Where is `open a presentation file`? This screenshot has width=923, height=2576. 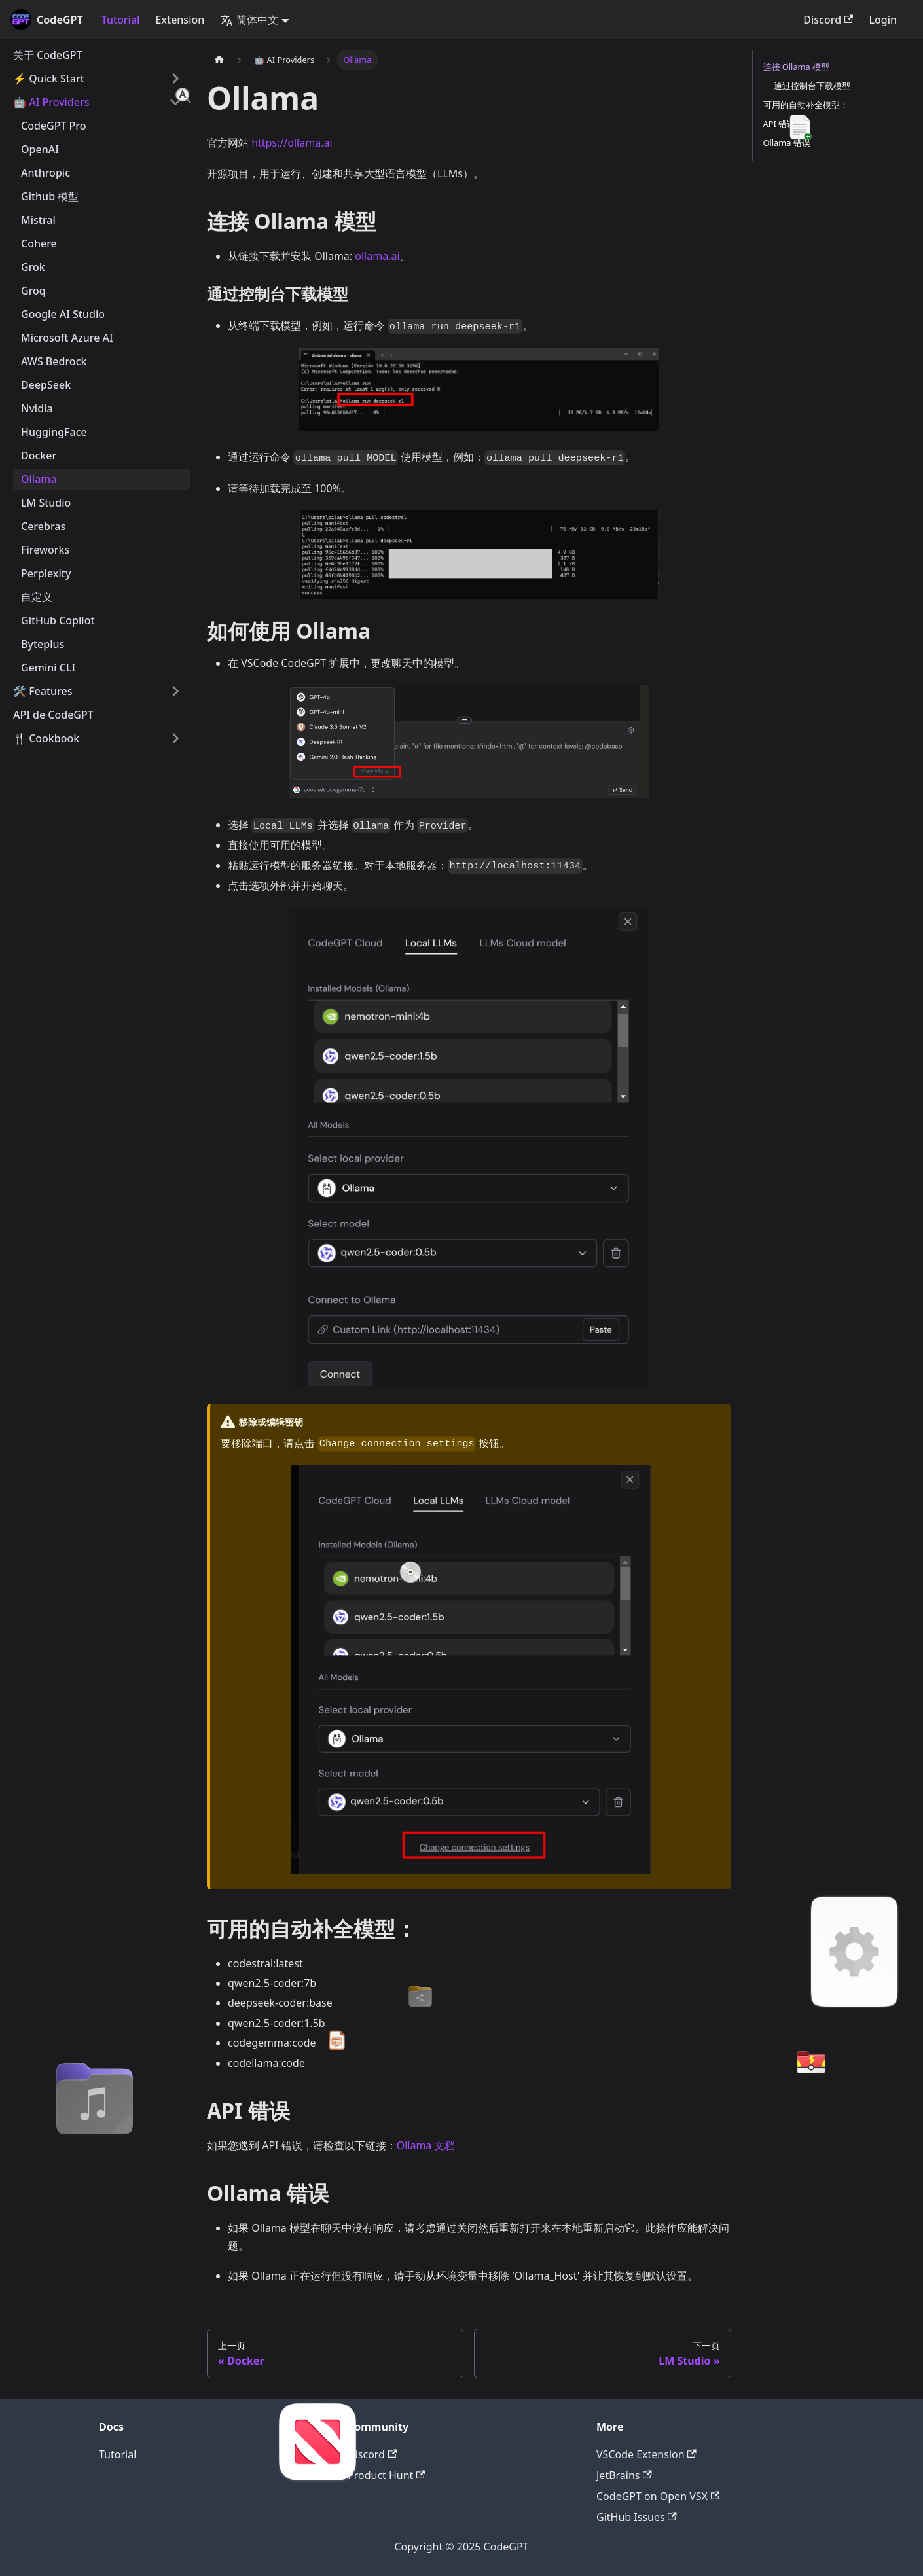 open a presentation file is located at coordinates (336, 2040).